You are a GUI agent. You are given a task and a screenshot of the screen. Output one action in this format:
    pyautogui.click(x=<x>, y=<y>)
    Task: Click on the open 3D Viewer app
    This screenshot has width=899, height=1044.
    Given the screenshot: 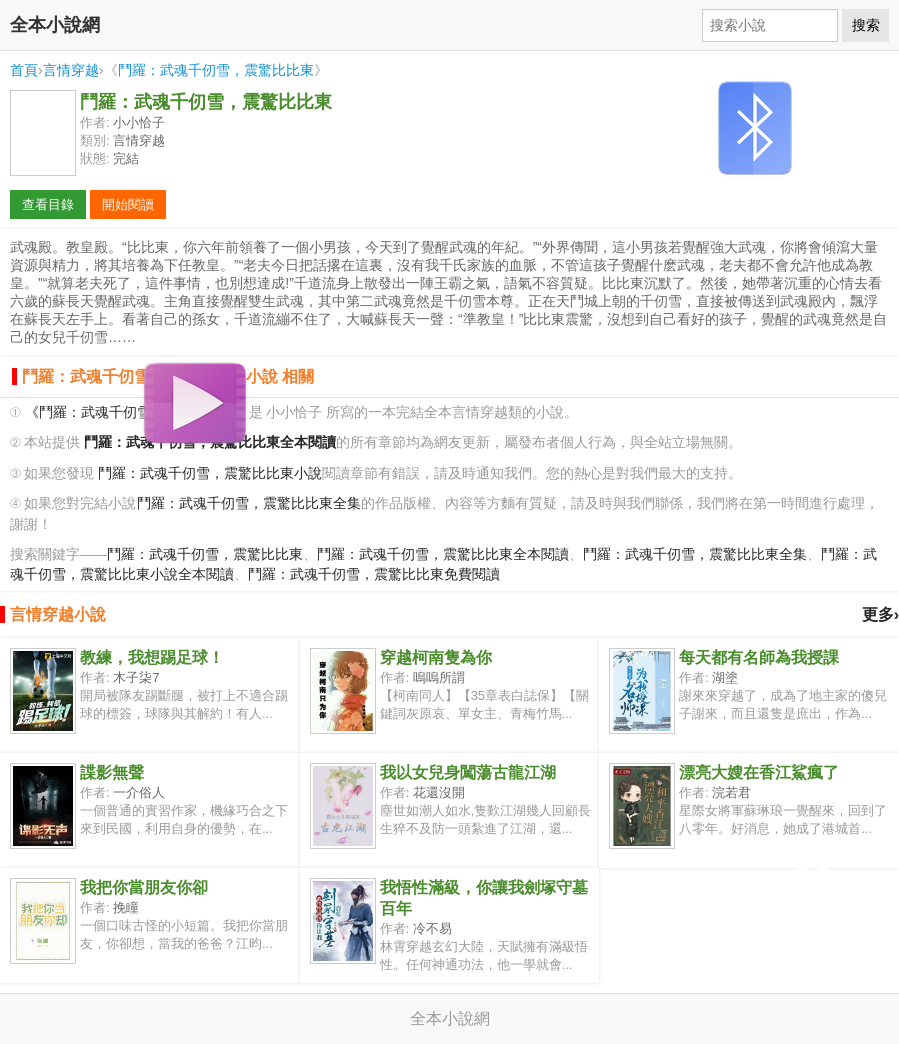 What is the action you would take?
    pyautogui.click(x=812, y=893)
    